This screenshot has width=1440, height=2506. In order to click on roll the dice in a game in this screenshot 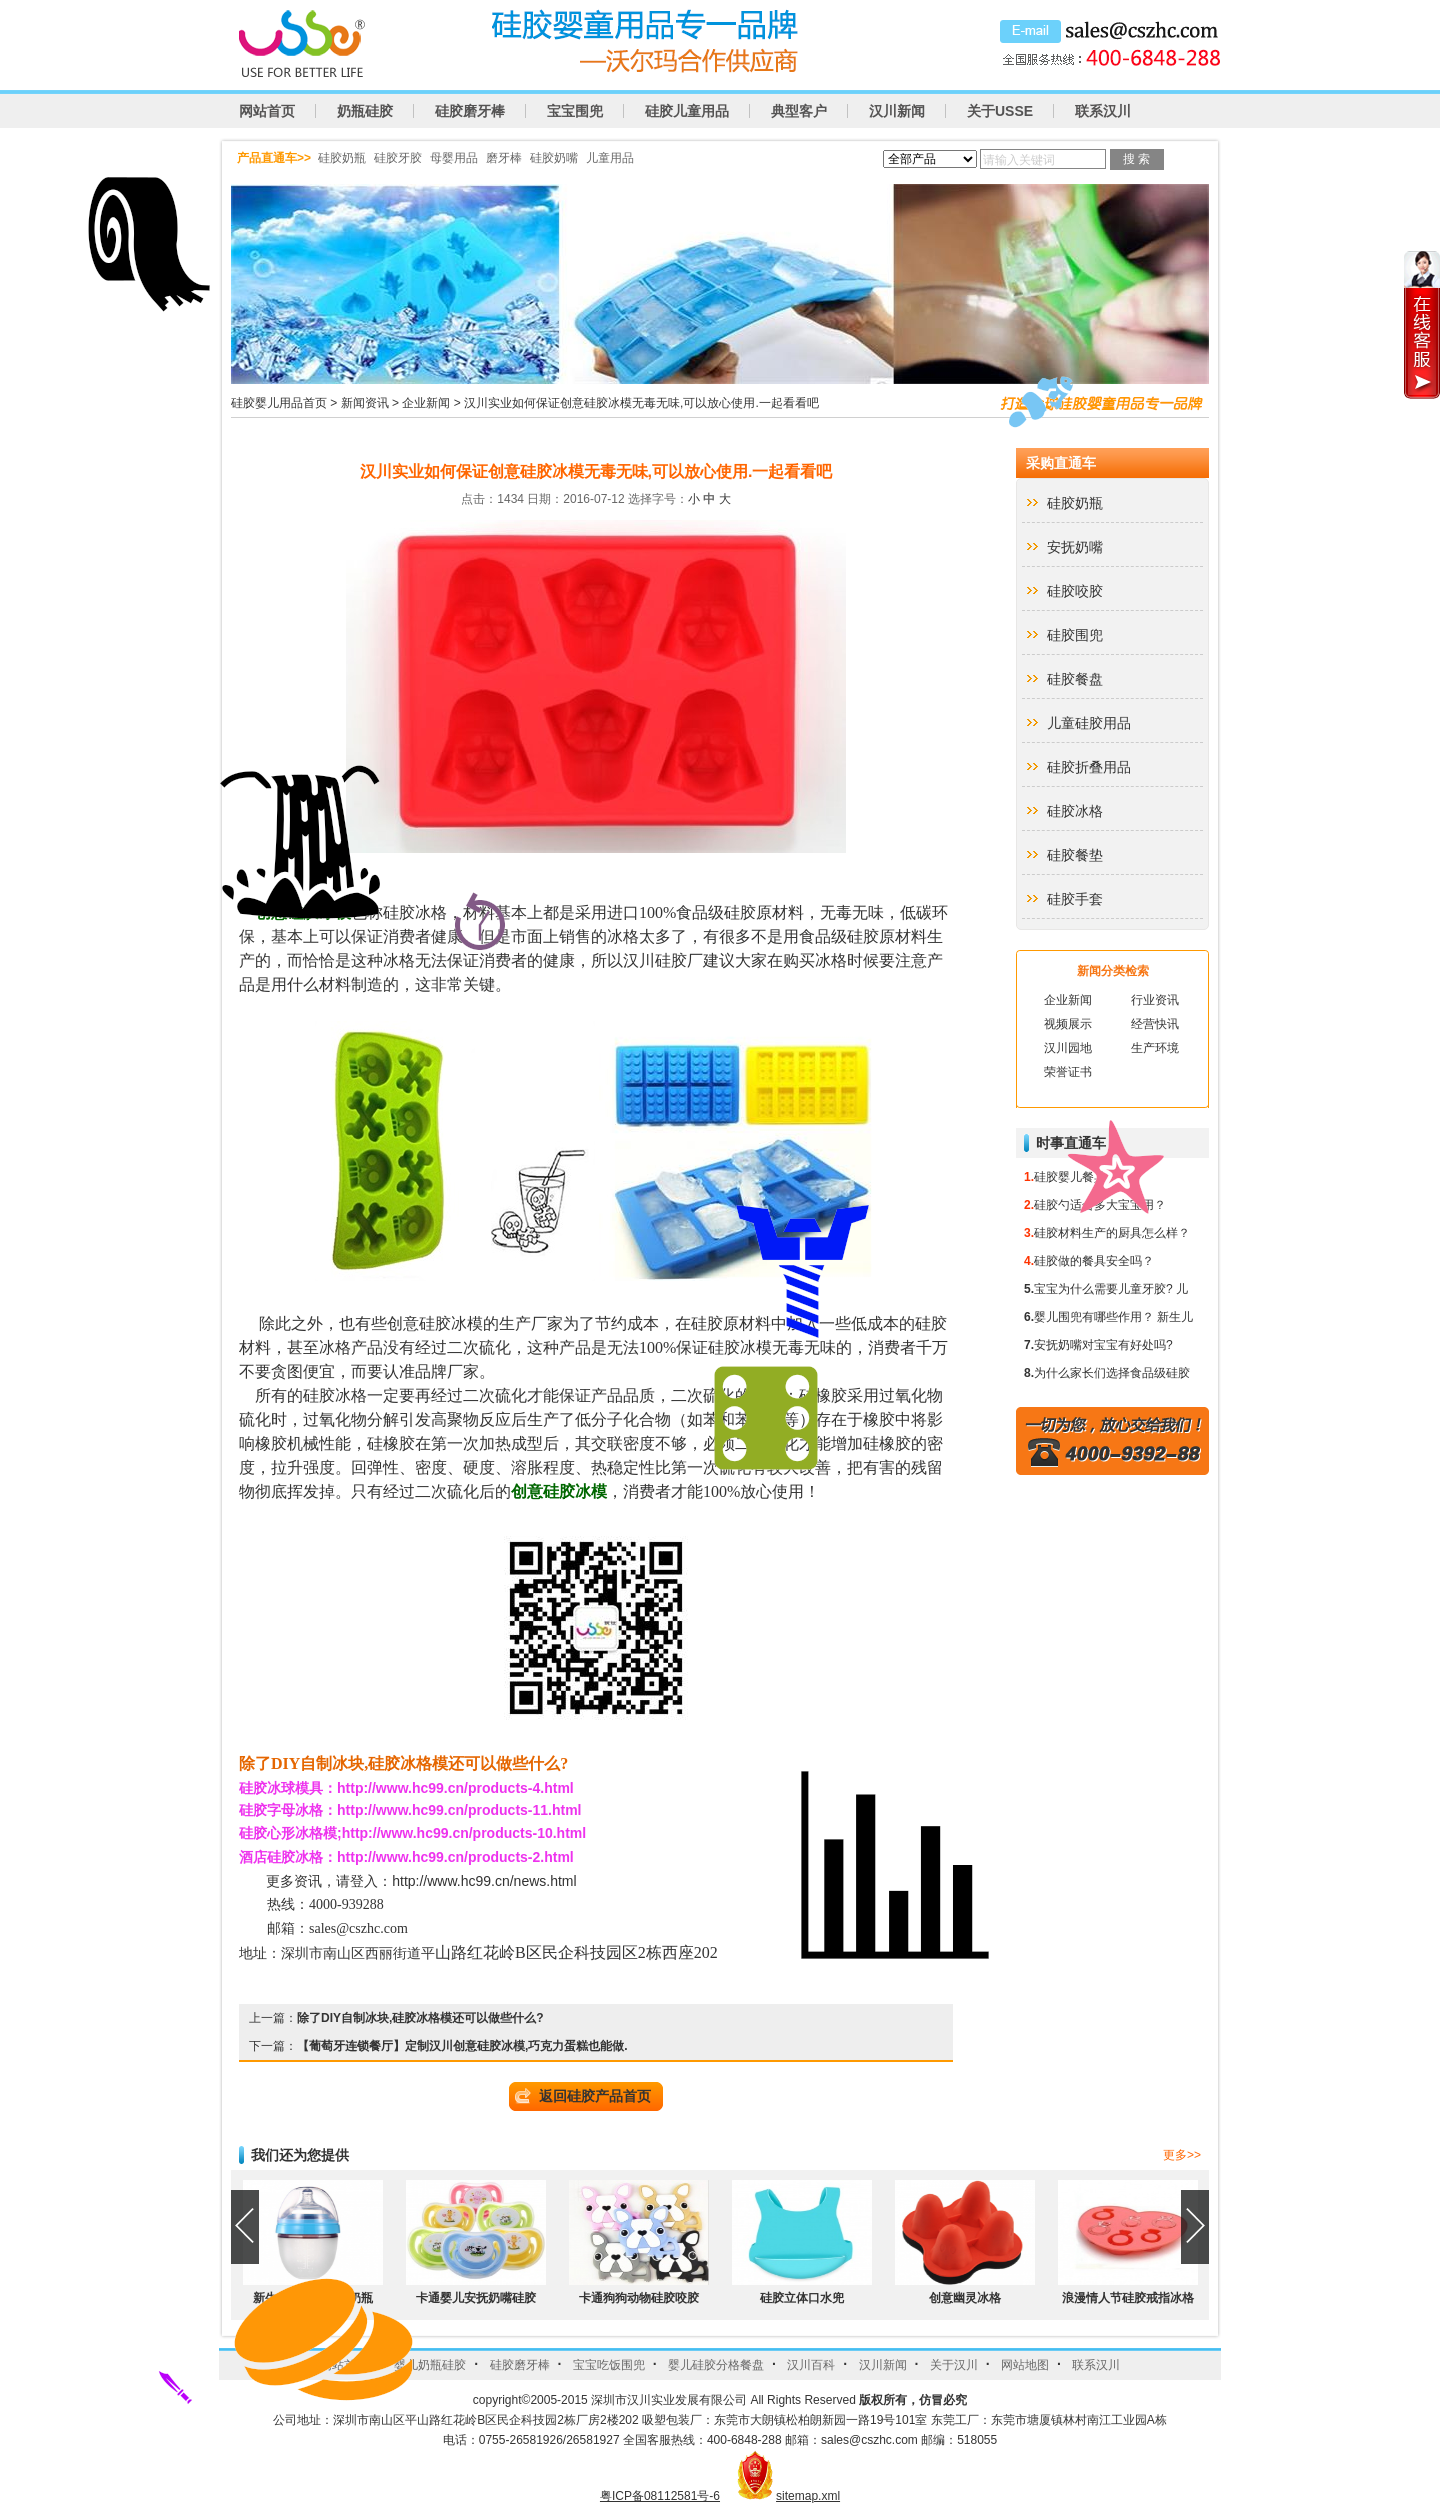, I will do `click(766, 1418)`.